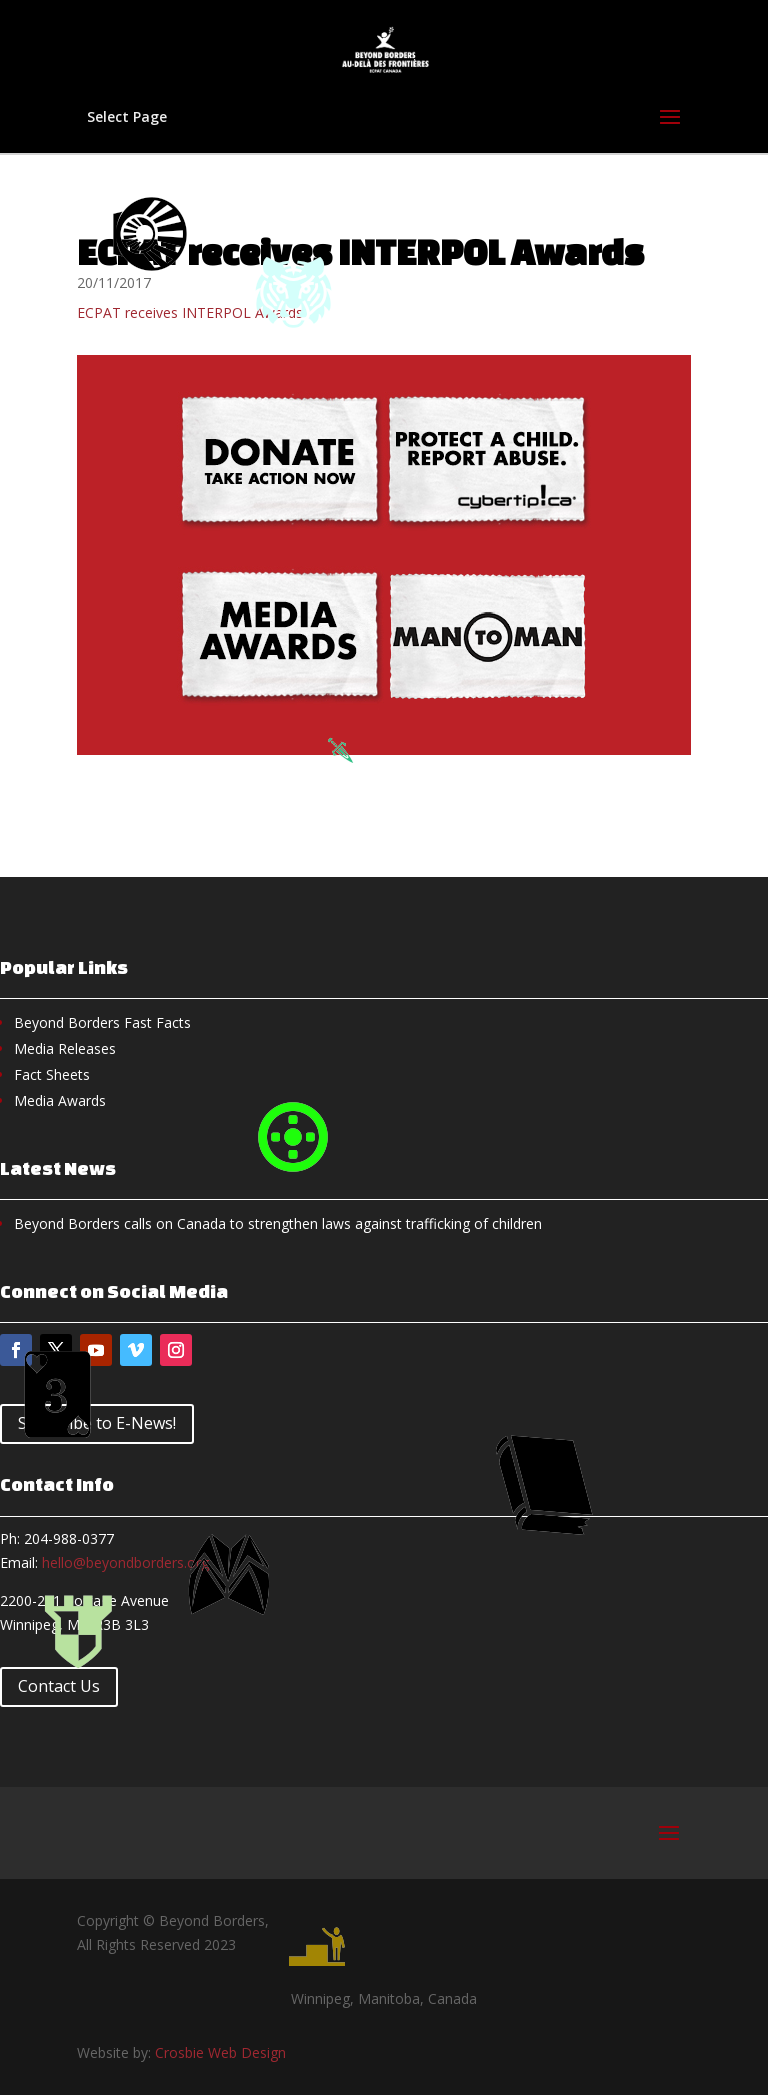 Image resolution: width=768 pixels, height=2095 pixels. I want to click on equip a dagger or short blade weapon, so click(340, 750).